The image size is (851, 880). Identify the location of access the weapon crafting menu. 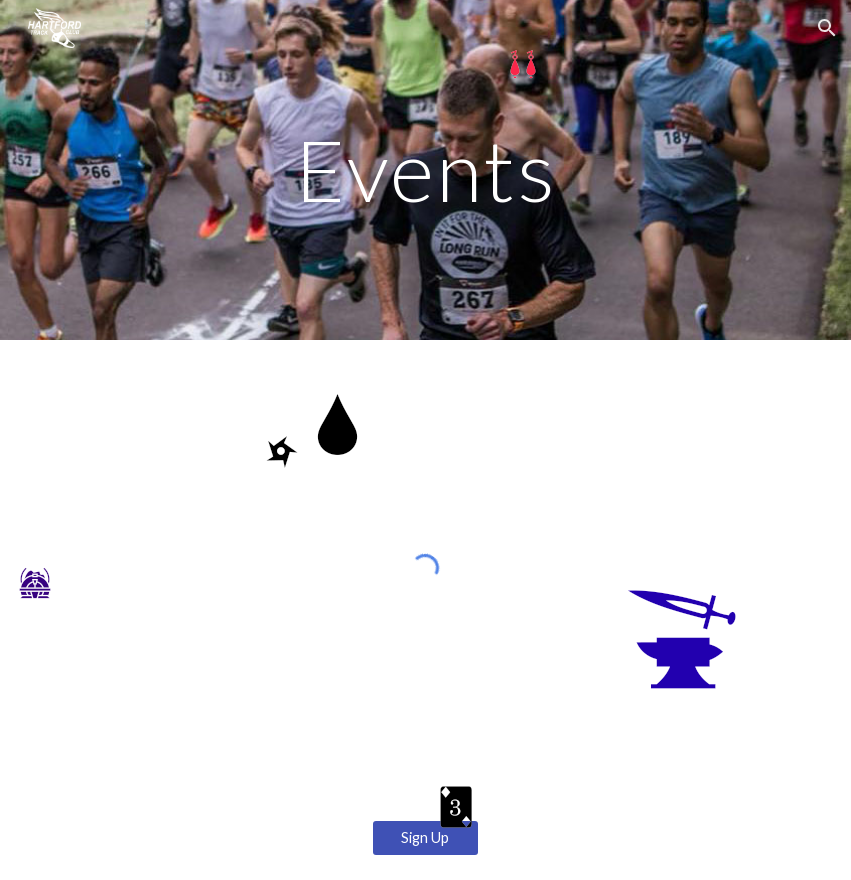
(682, 635).